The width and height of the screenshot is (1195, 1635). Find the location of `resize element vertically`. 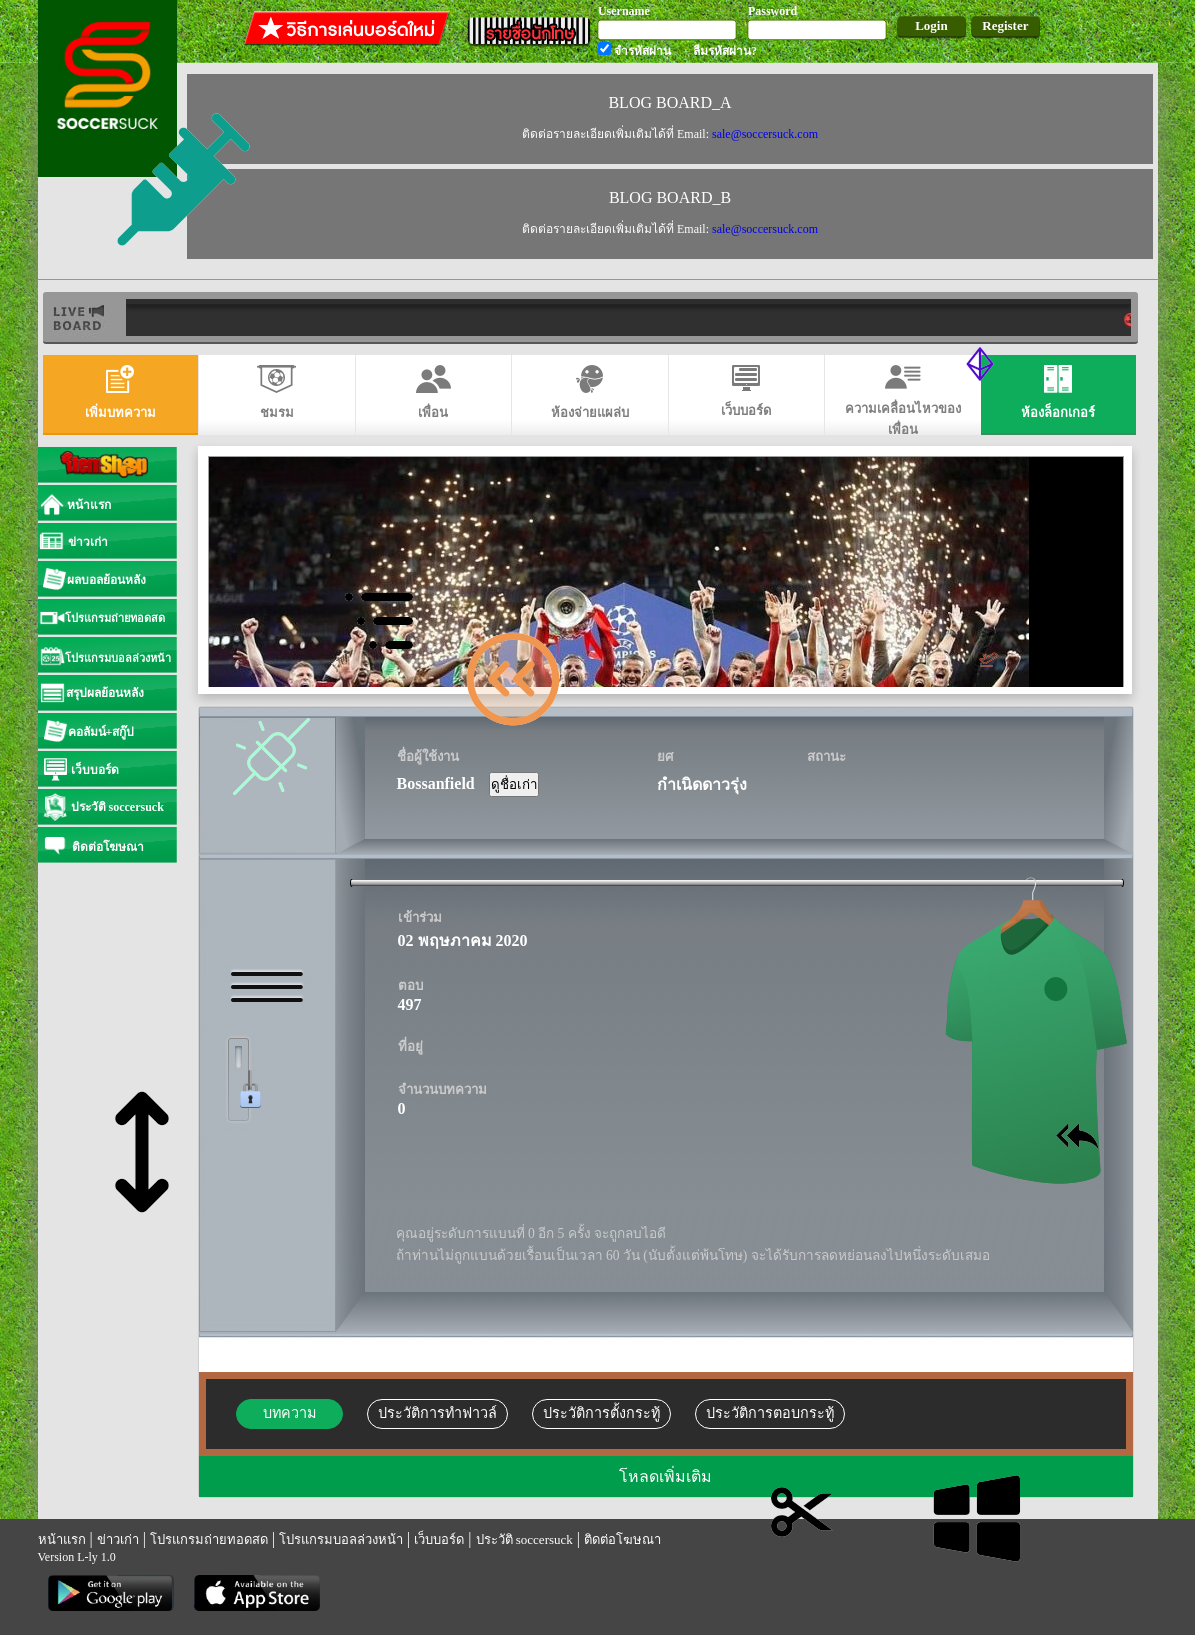

resize element vertically is located at coordinates (142, 1152).